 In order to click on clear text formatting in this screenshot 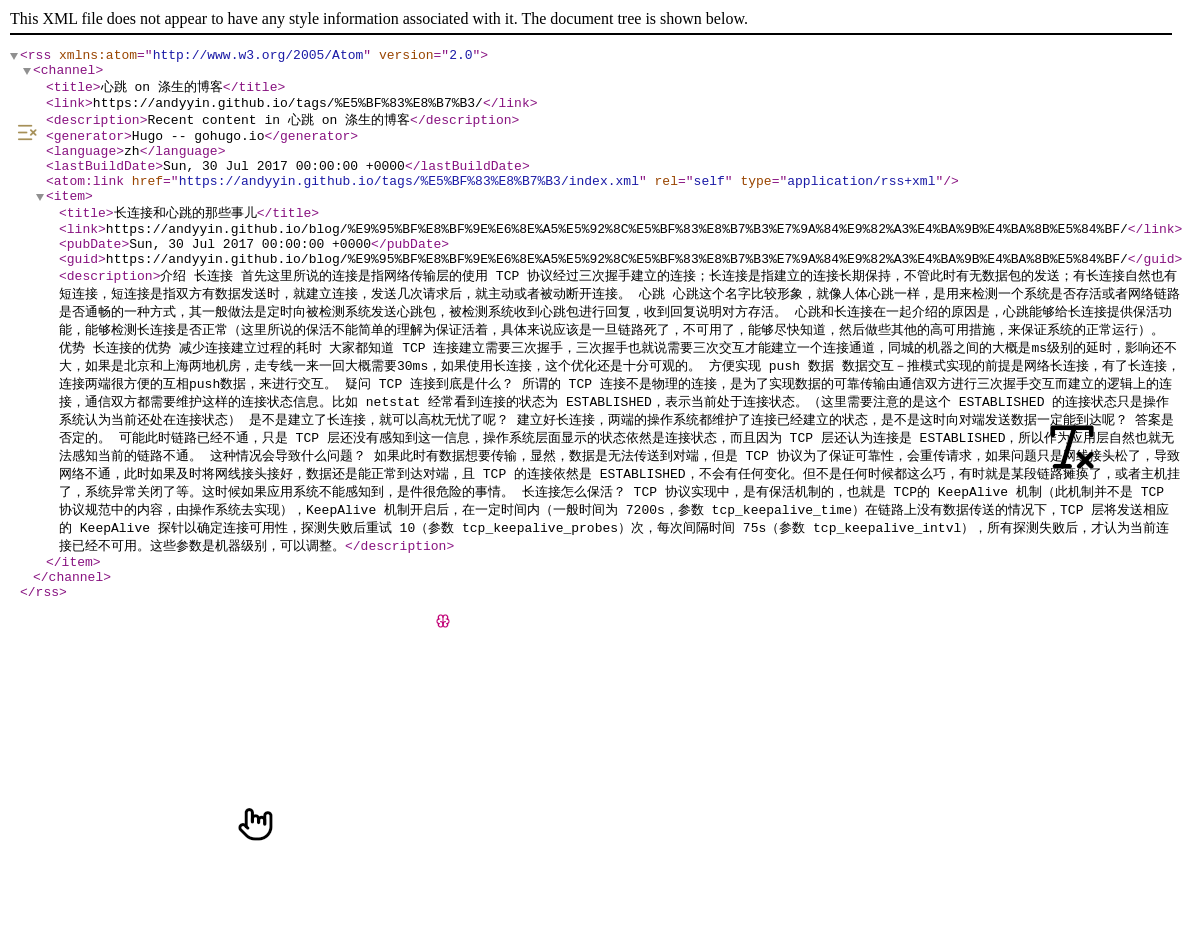, I will do `click(1072, 447)`.